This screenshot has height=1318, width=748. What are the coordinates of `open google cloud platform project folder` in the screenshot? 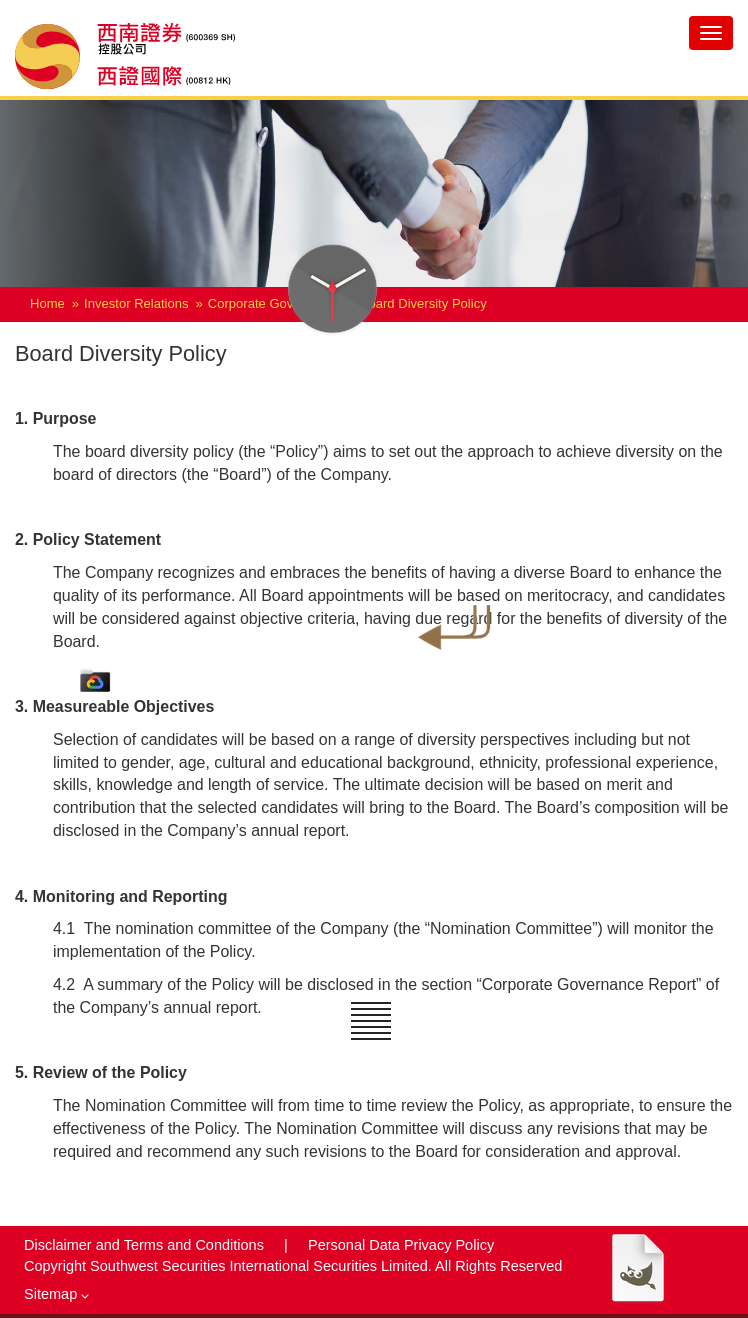 It's located at (95, 681).